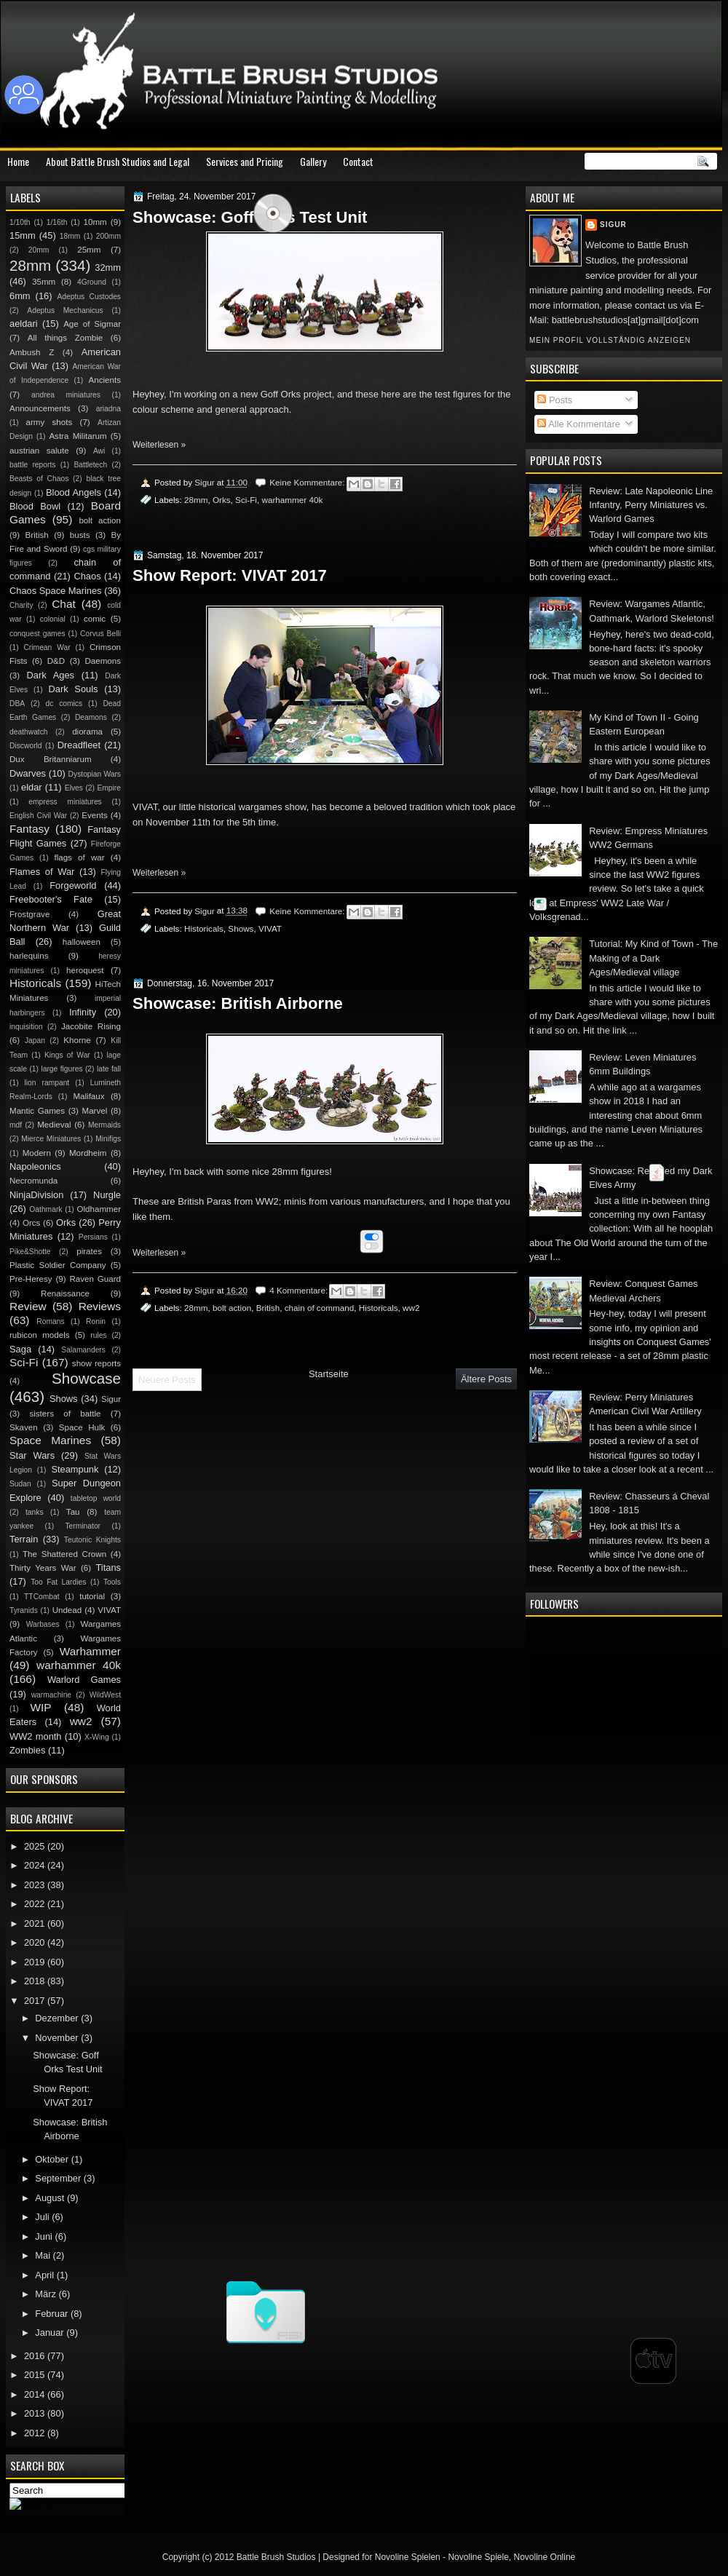 This screenshot has width=728, height=2576. Describe the element at coordinates (371, 1241) in the screenshot. I see `open gnome tweaks to customize desktop settings` at that location.